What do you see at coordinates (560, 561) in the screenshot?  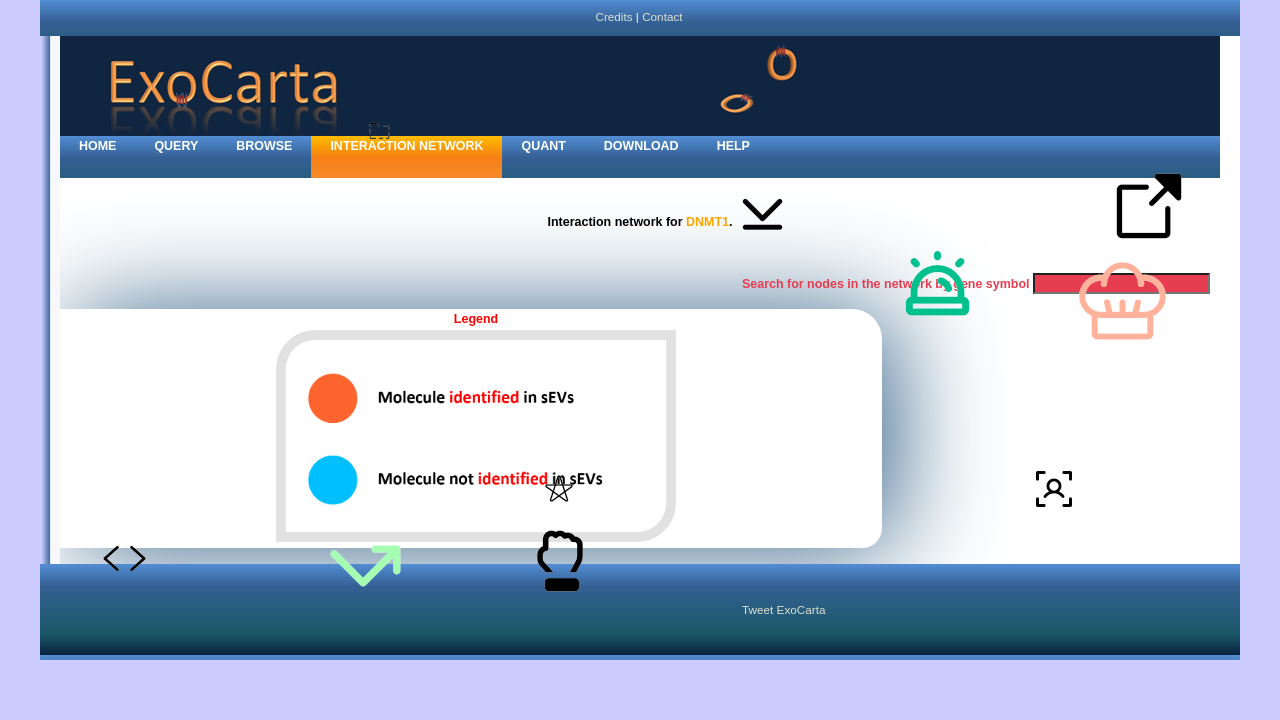 I see `indicate a fist bump or greeting gesture` at bounding box center [560, 561].